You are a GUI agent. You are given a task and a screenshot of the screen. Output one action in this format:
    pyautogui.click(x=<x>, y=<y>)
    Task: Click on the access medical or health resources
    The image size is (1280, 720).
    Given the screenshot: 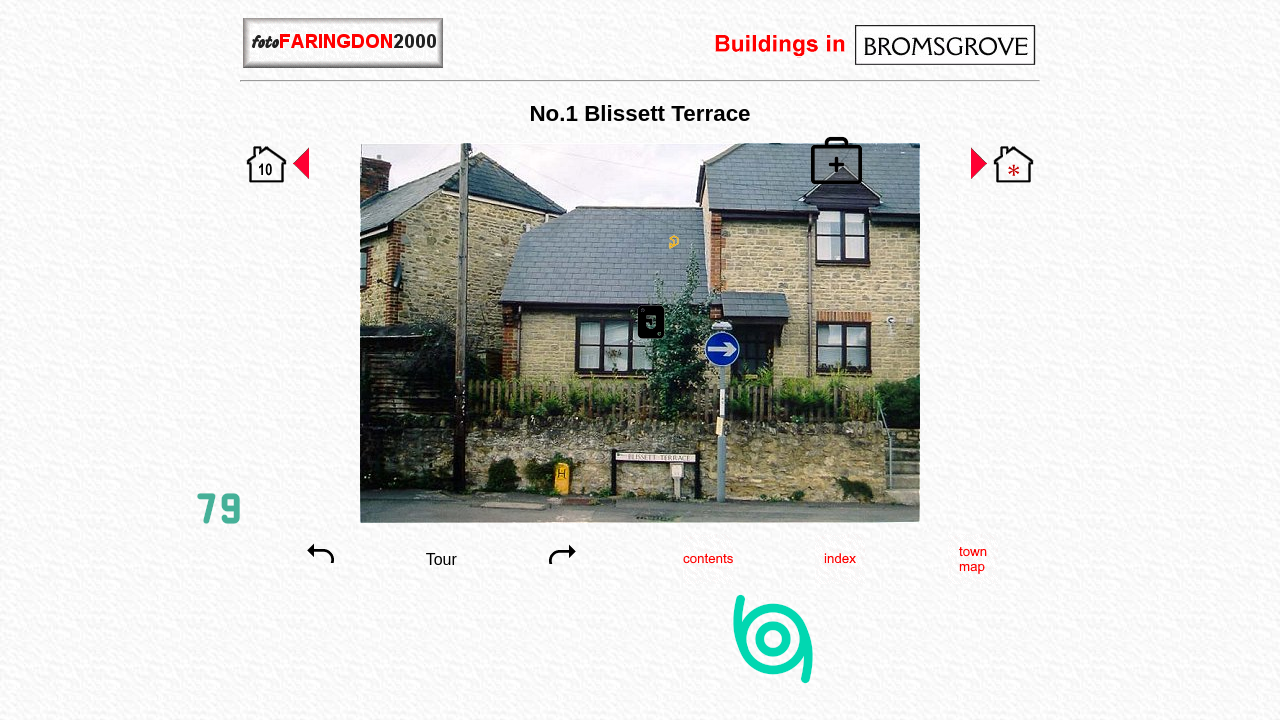 What is the action you would take?
    pyautogui.click(x=836, y=162)
    